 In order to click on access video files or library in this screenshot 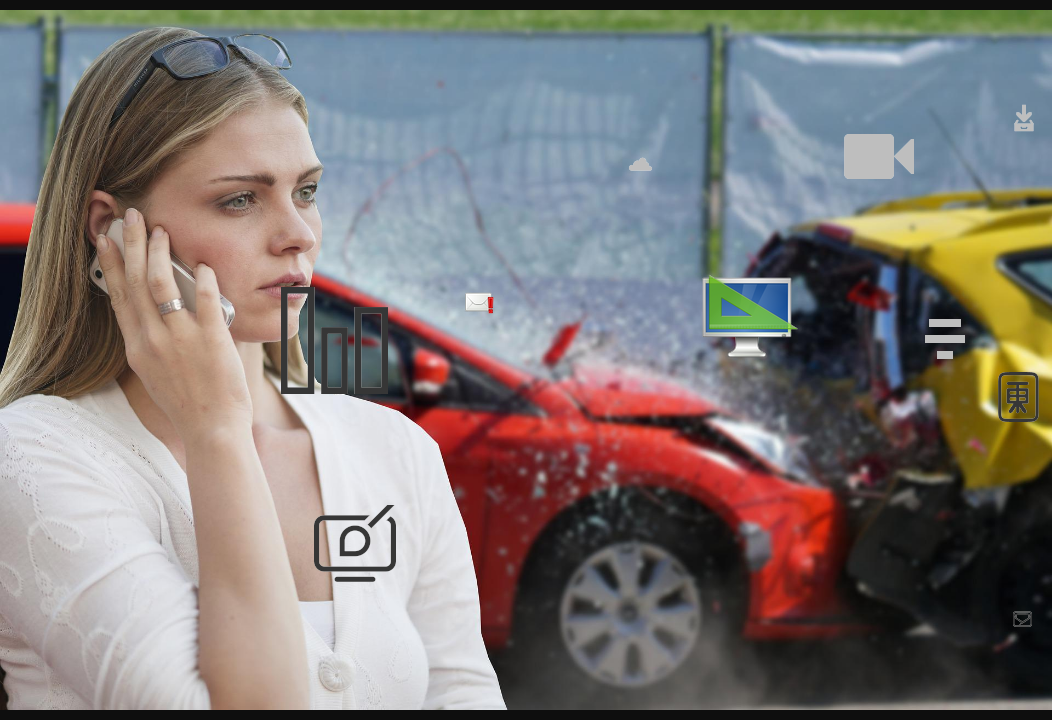, I will do `click(879, 154)`.